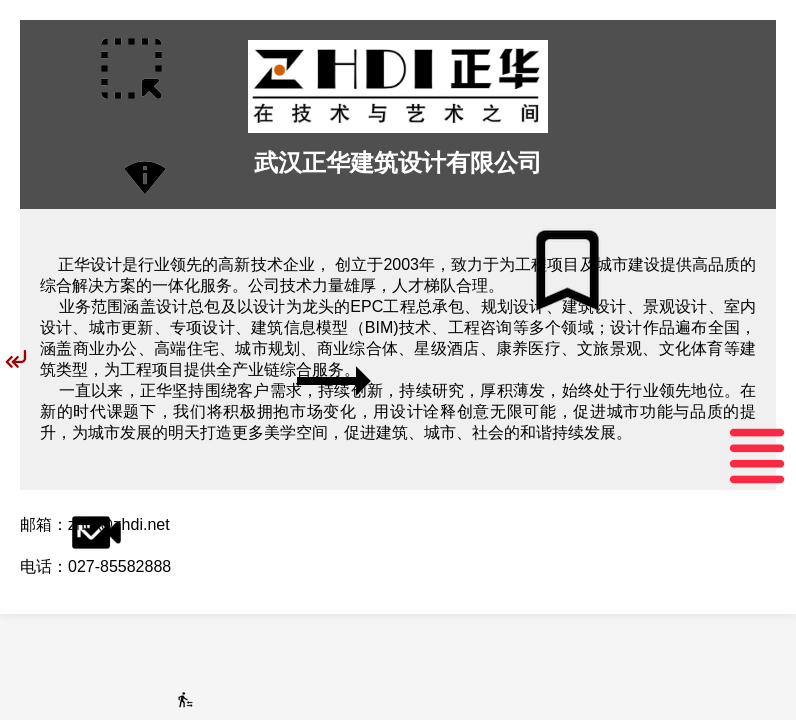 The image size is (796, 720). What do you see at coordinates (567, 270) in the screenshot?
I see `bookmark this item` at bounding box center [567, 270].